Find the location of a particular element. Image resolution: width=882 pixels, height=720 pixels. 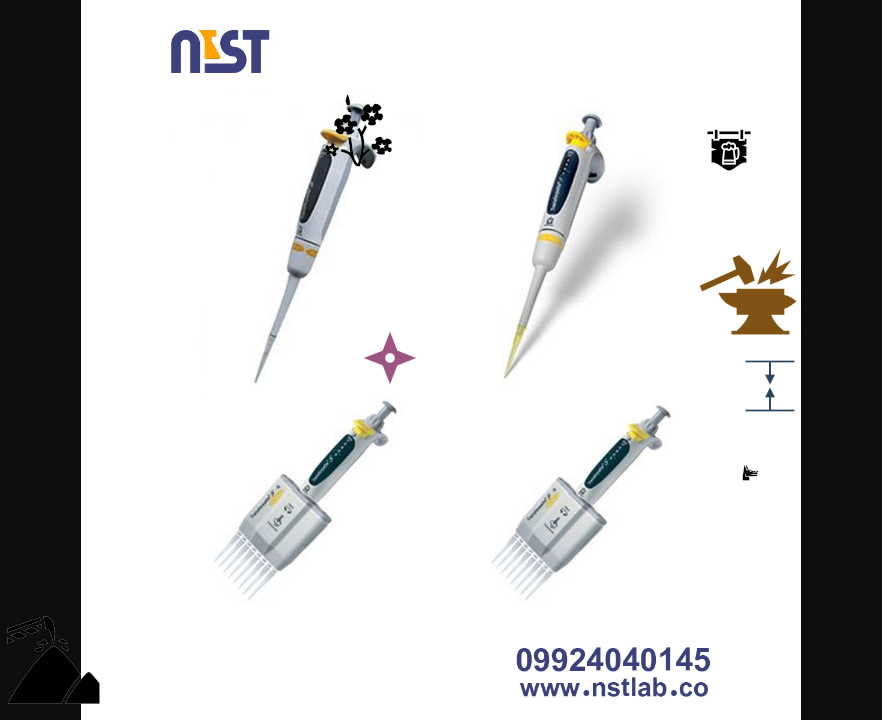

flax plant icon for crafting or farming games is located at coordinates (358, 129).